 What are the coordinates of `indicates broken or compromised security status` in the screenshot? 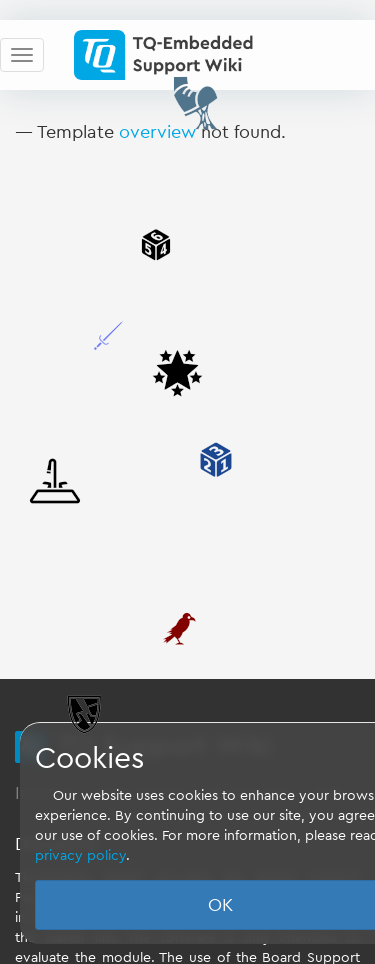 It's located at (84, 714).